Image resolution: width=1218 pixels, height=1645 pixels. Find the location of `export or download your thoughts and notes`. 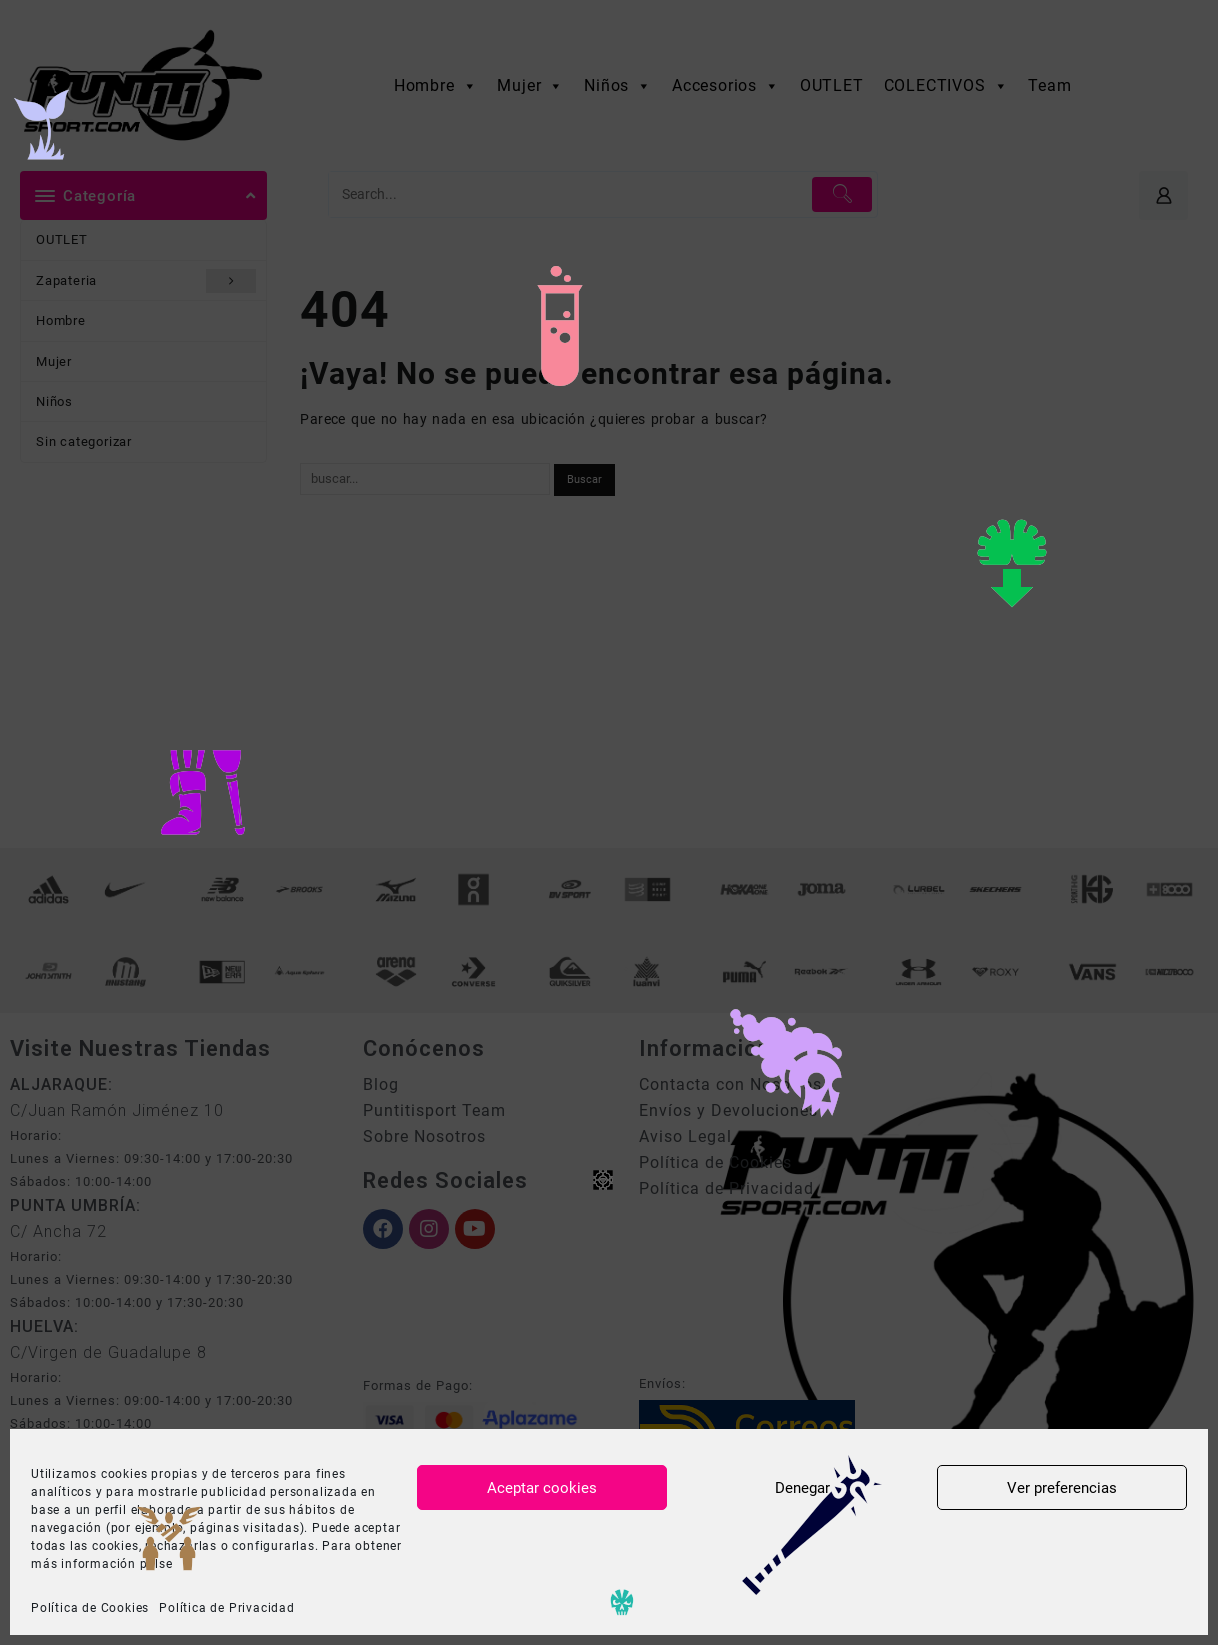

export or download your thoughts and notes is located at coordinates (1012, 563).